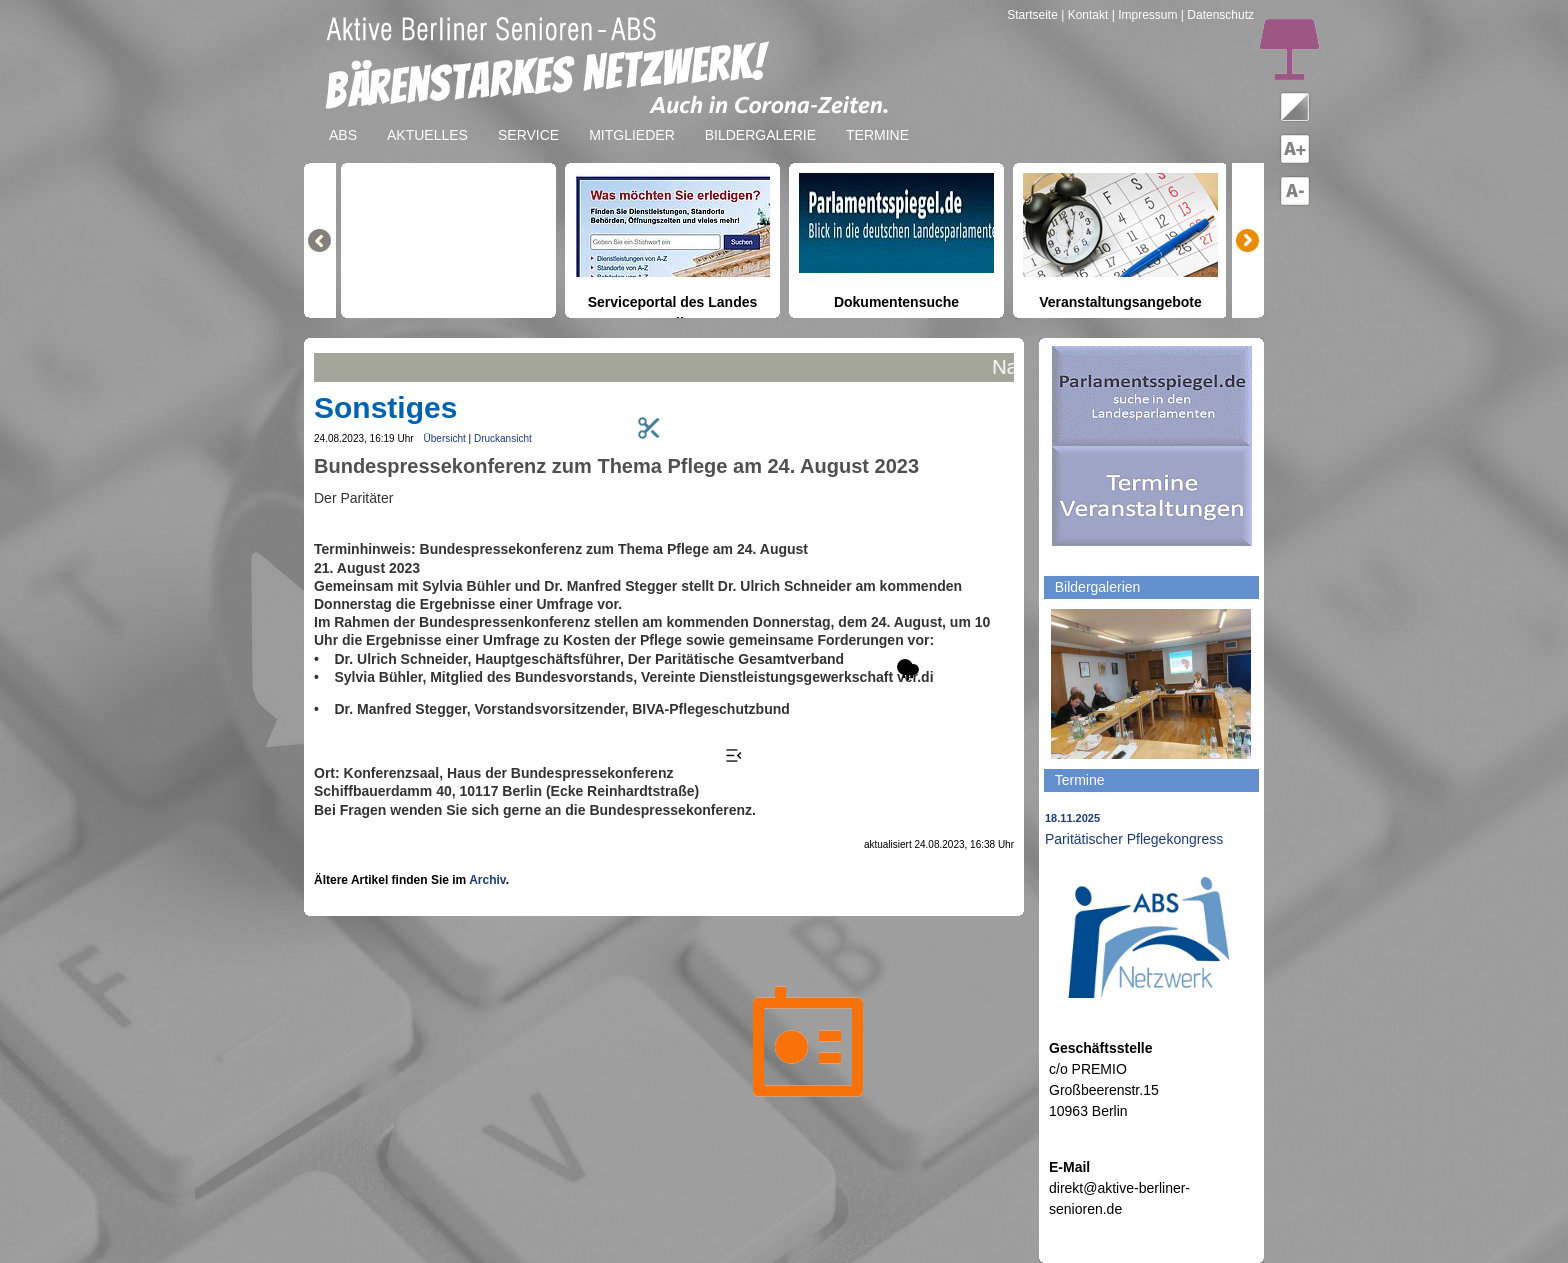  I want to click on indicates heavy rain or showers in weather forecast, so click(908, 669).